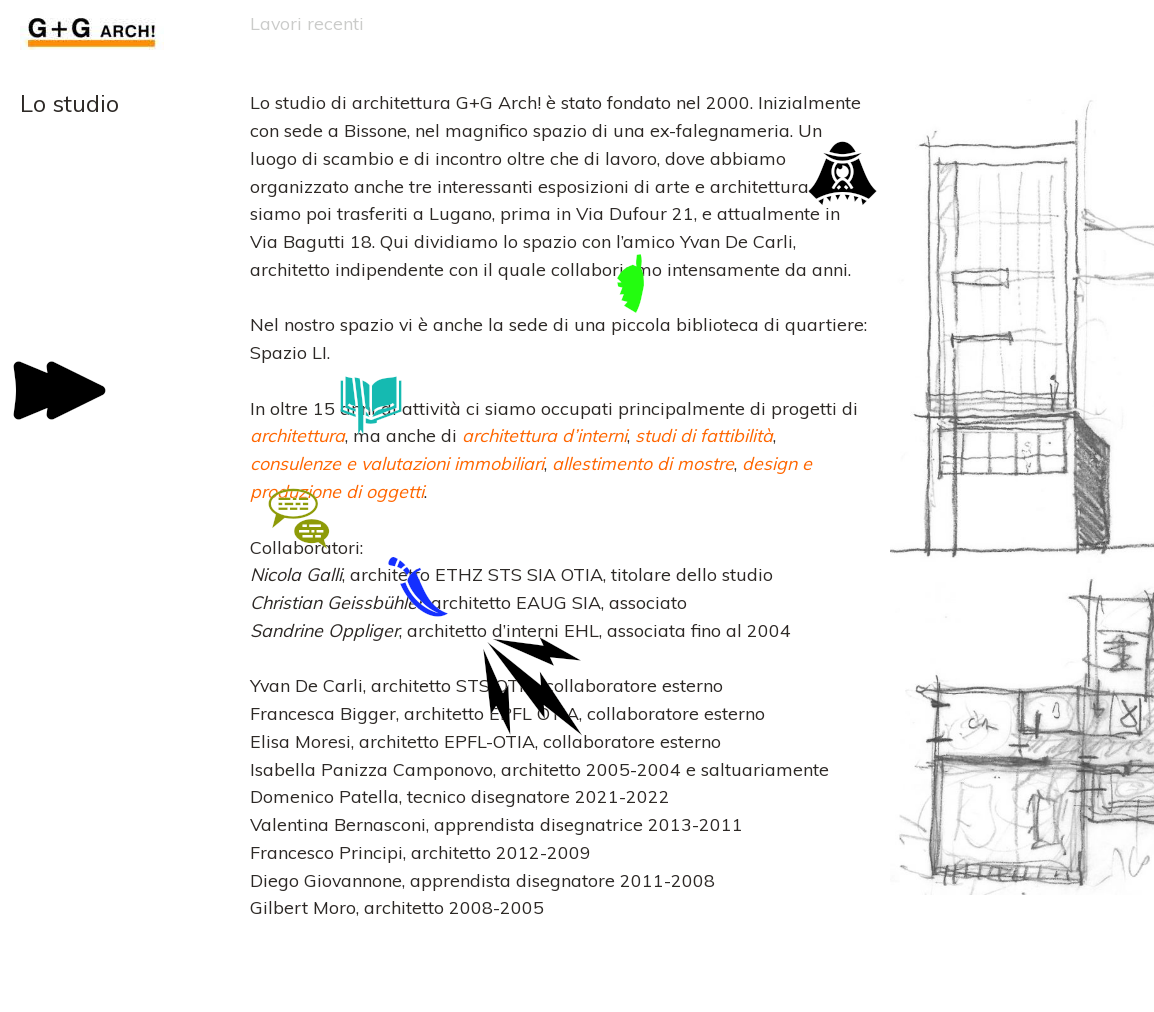  I want to click on indicates lightning or electrical storm warning, so click(532, 686).